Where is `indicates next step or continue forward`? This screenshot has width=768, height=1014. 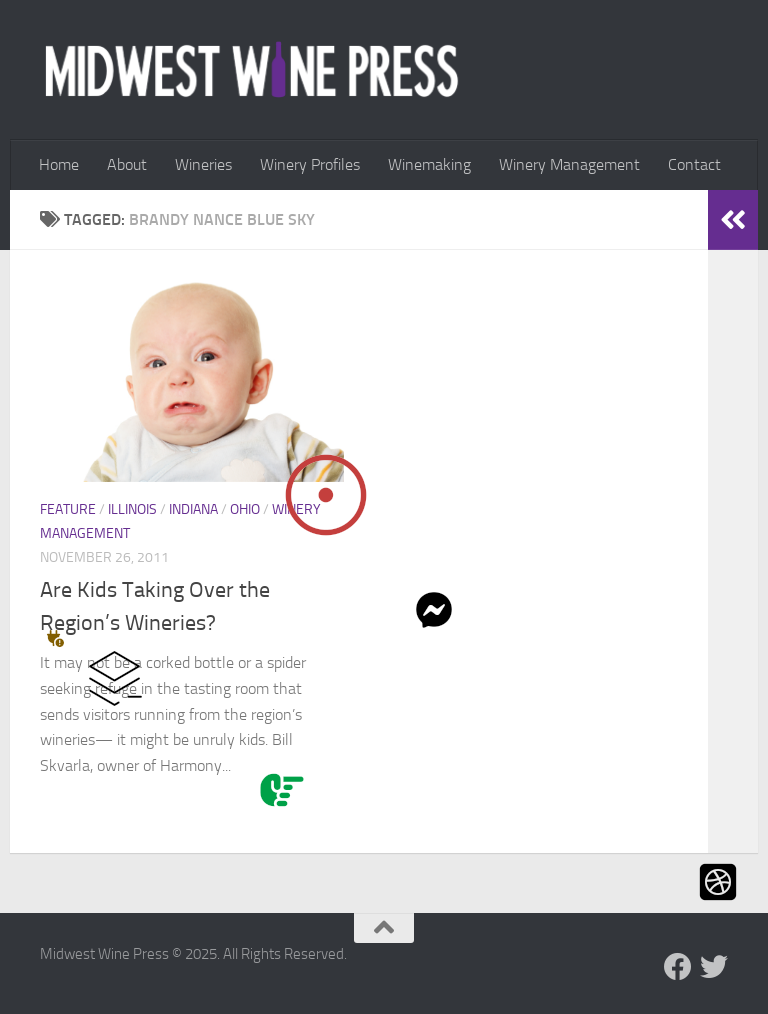 indicates next step or continue forward is located at coordinates (282, 790).